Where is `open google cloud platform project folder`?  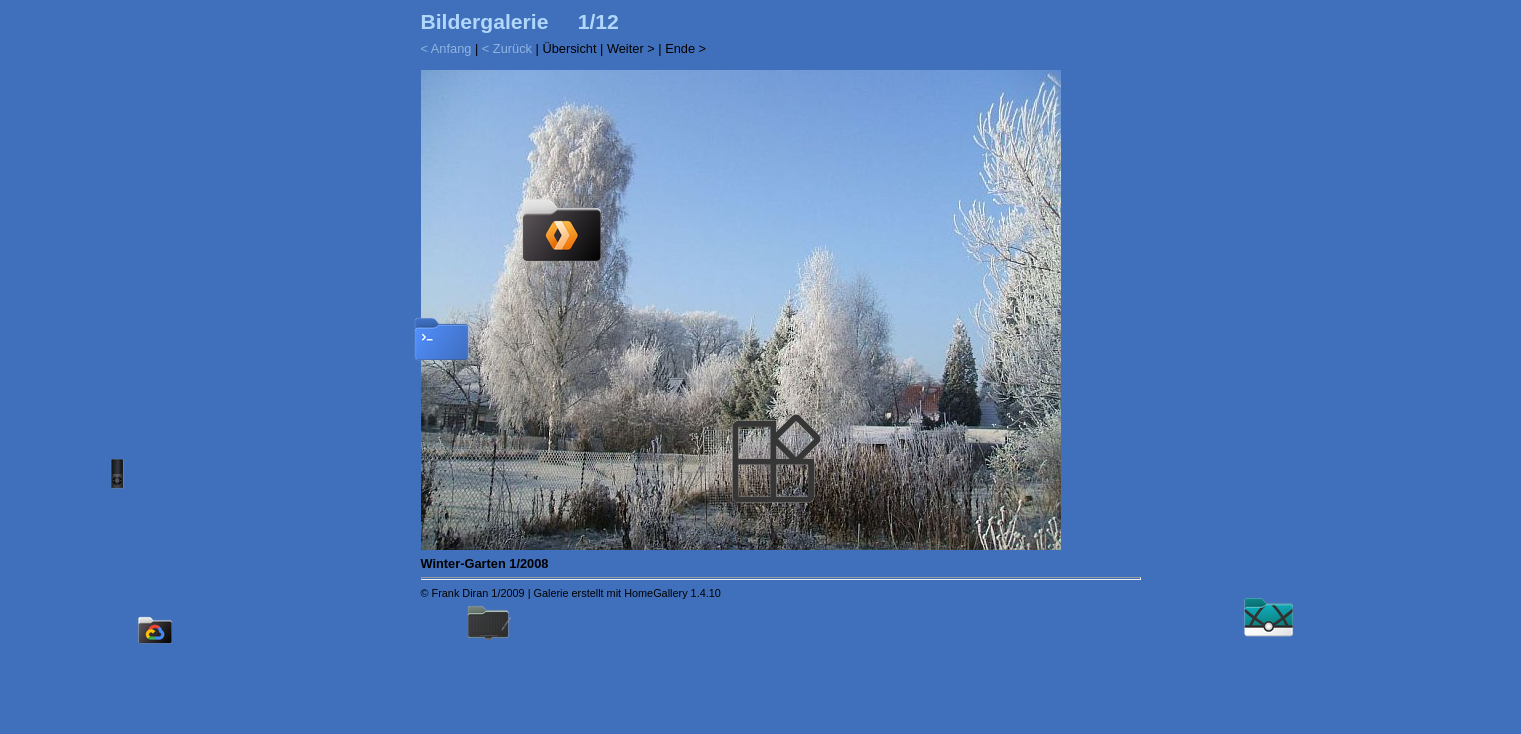 open google cloud platform project folder is located at coordinates (155, 631).